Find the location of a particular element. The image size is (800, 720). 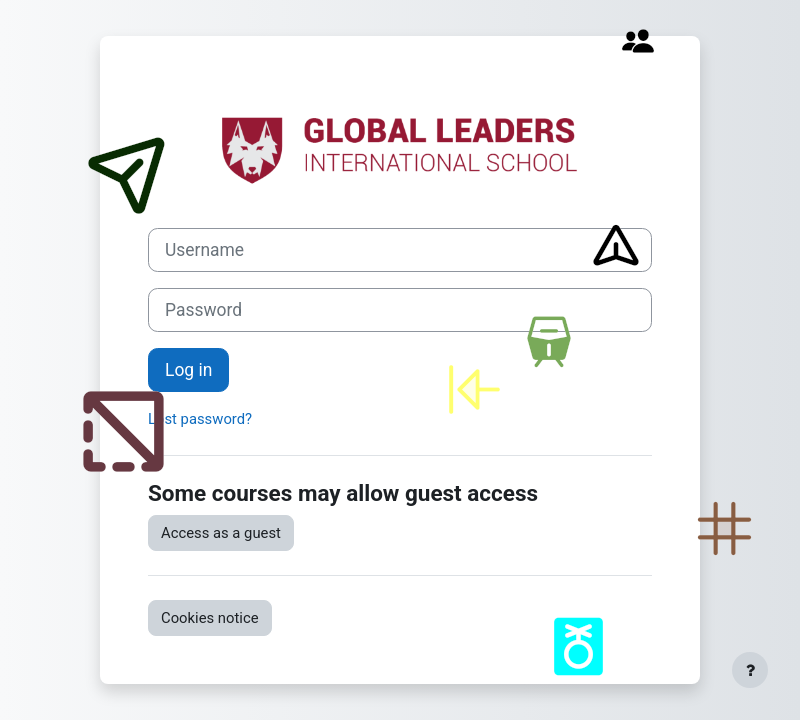

indicates nonbinary gender identity option is located at coordinates (578, 646).